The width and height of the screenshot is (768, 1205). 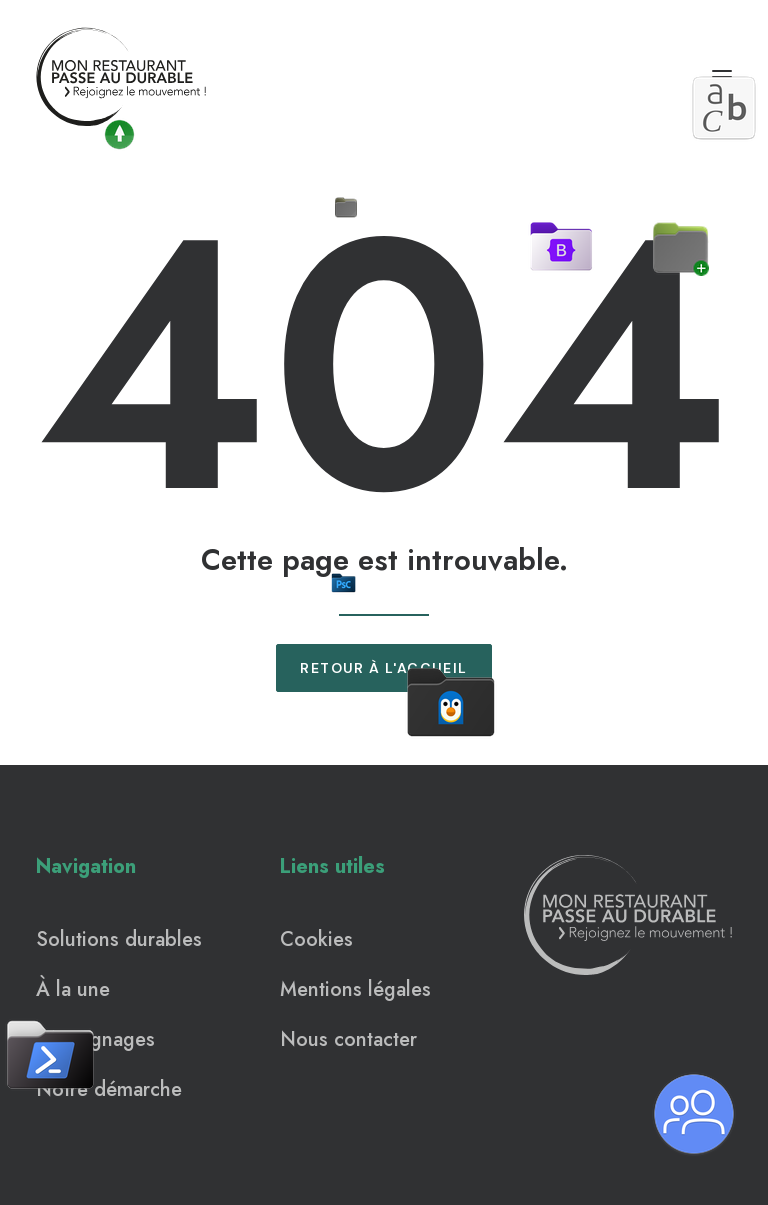 I want to click on open bootstrap framework project folder, so click(x=561, y=248).